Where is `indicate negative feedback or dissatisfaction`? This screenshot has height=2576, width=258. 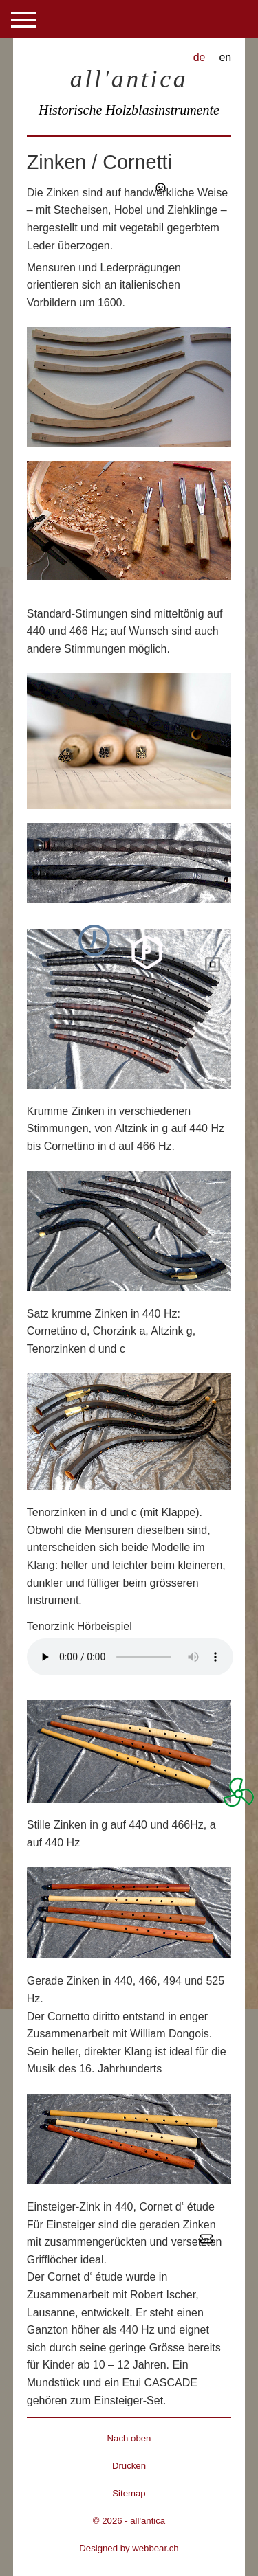
indicate negative feedback or dissatisfaction is located at coordinates (160, 188).